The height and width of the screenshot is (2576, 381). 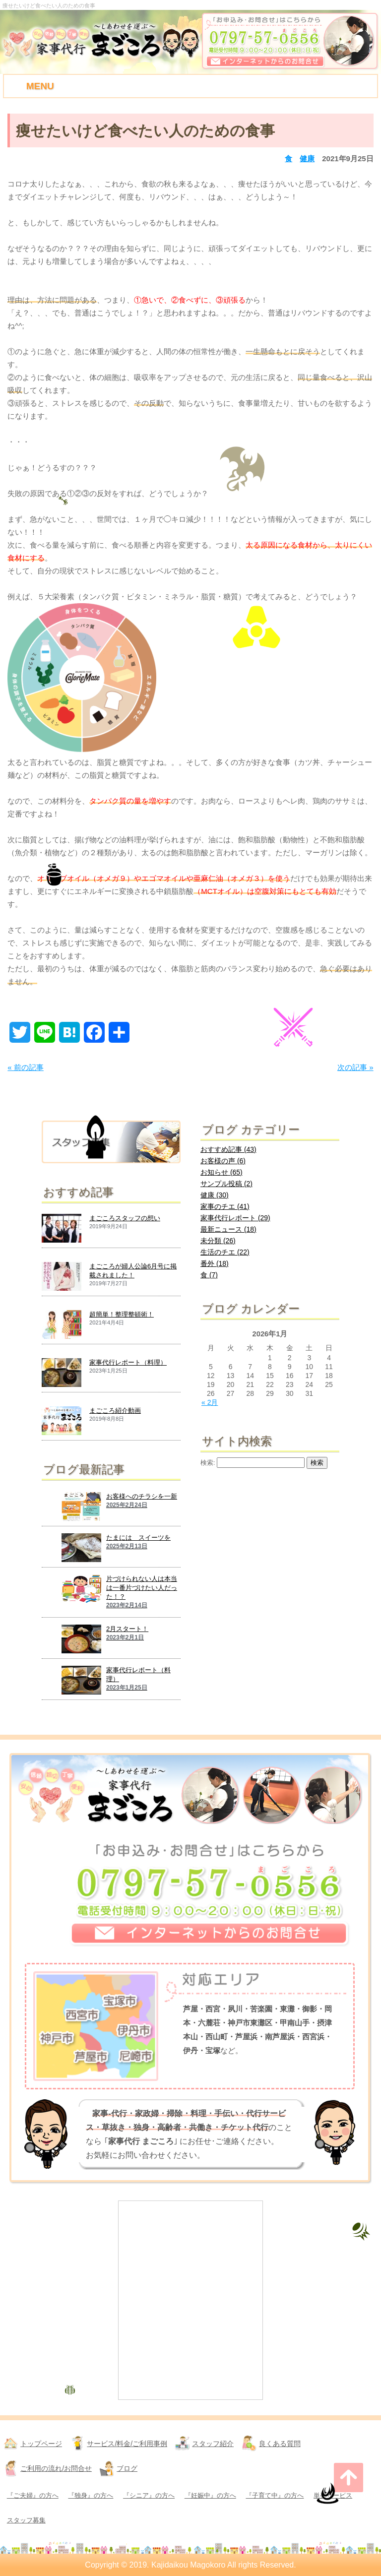 What do you see at coordinates (361, 2232) in the screenshot?
I see `protect or defend eggs in a game` at bounding box center [361, 2232].